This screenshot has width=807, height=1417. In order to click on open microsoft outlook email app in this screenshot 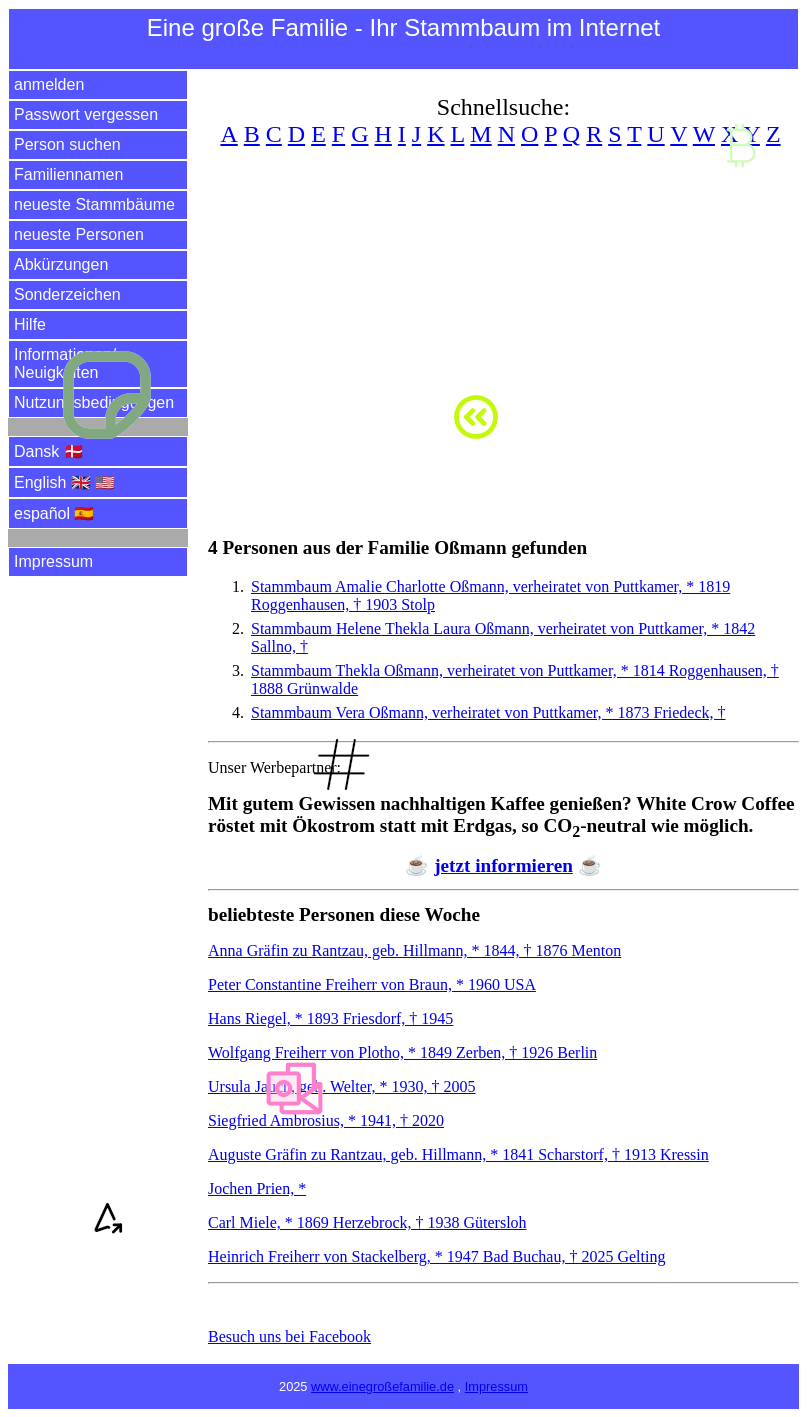, I will do `click(294, 1088)`.